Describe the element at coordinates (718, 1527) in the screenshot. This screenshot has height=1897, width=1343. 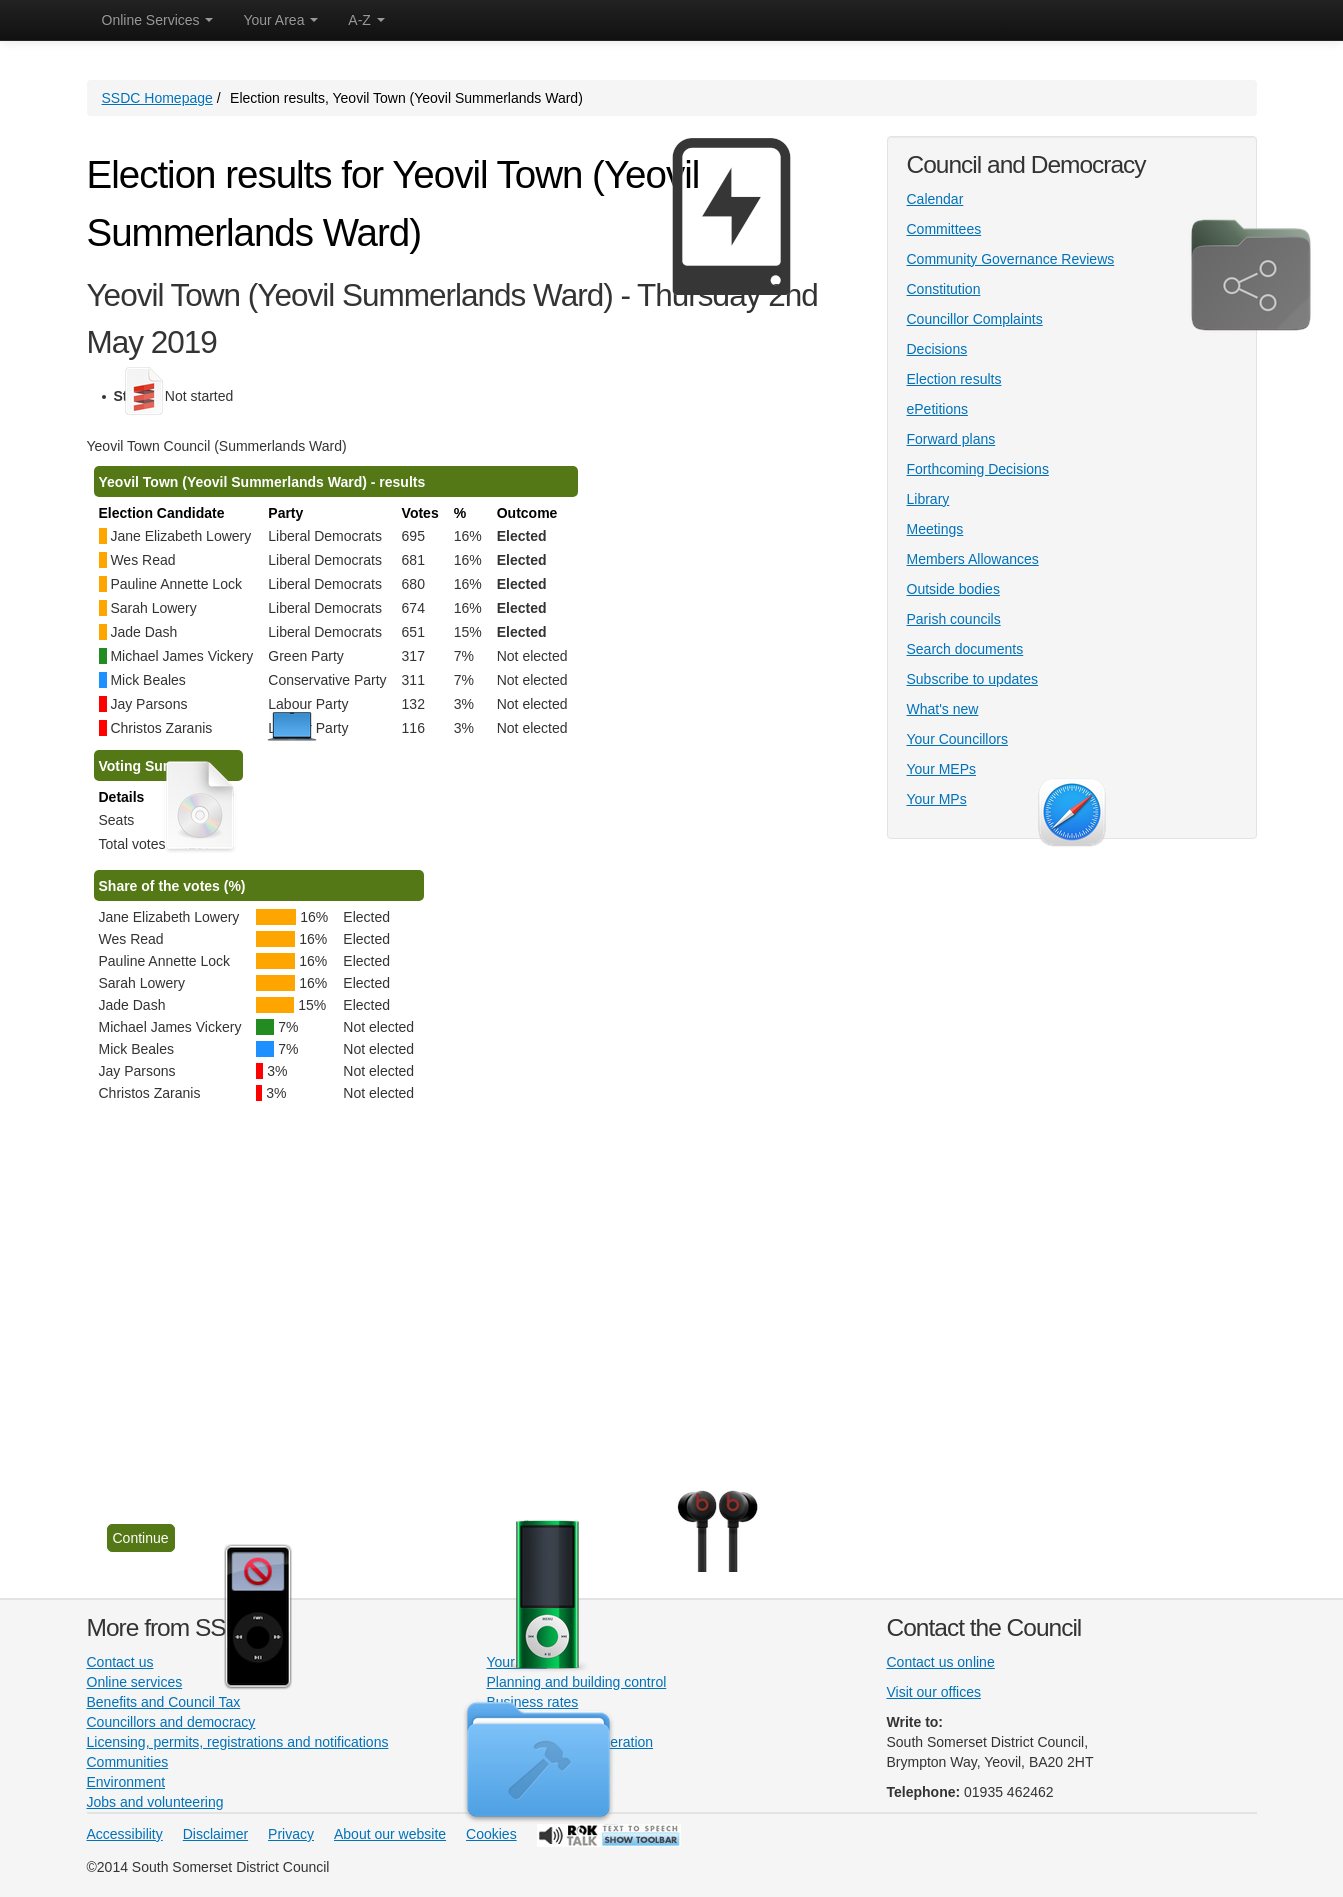
I see `beats earbuds connected via bluetooth` at that location.